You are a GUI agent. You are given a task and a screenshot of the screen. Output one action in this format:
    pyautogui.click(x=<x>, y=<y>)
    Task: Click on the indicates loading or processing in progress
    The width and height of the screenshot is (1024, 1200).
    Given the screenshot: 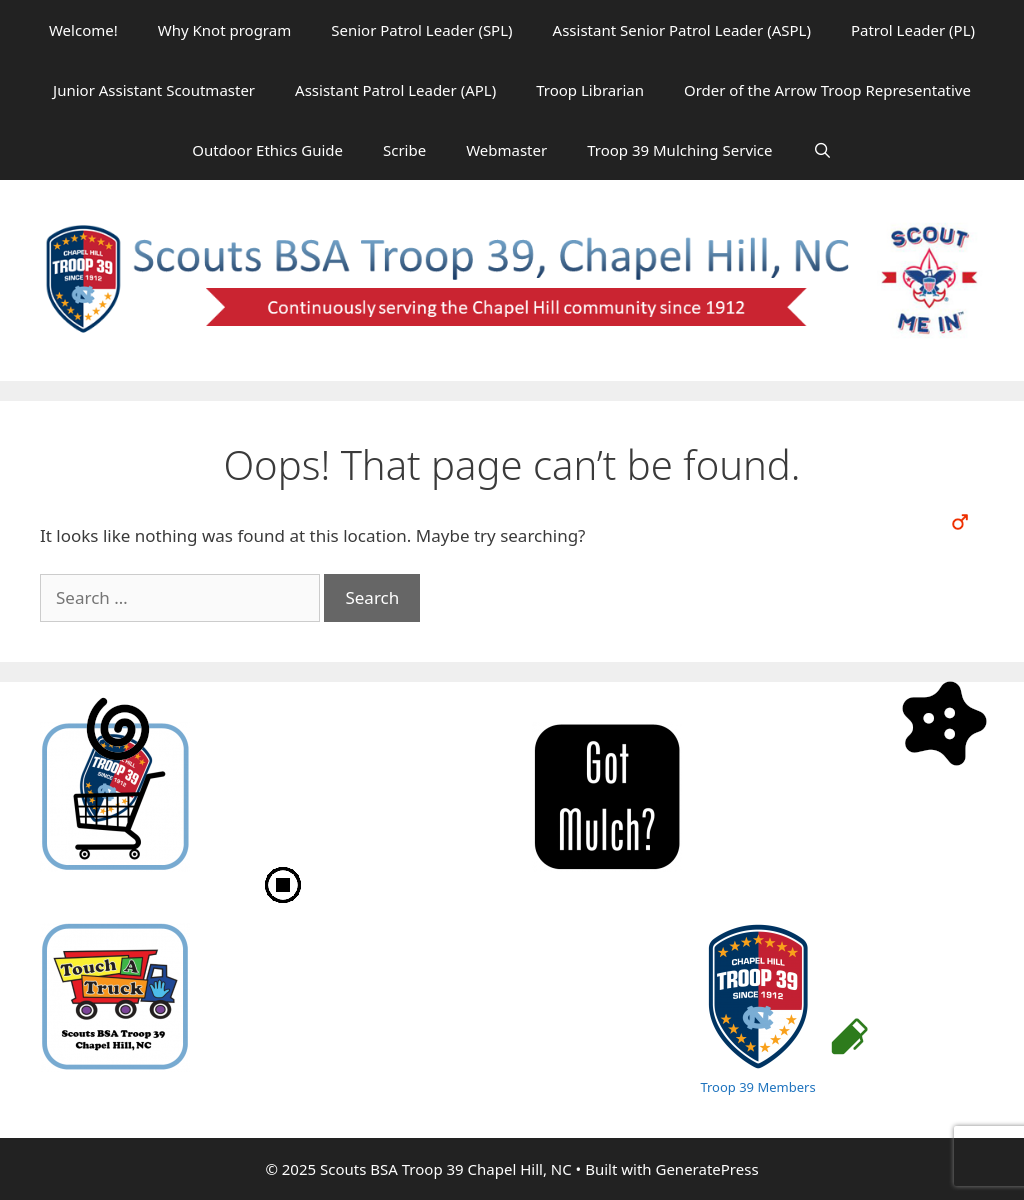 What is the action you would take?
    pyautogui.click(x=118, y=729)
    